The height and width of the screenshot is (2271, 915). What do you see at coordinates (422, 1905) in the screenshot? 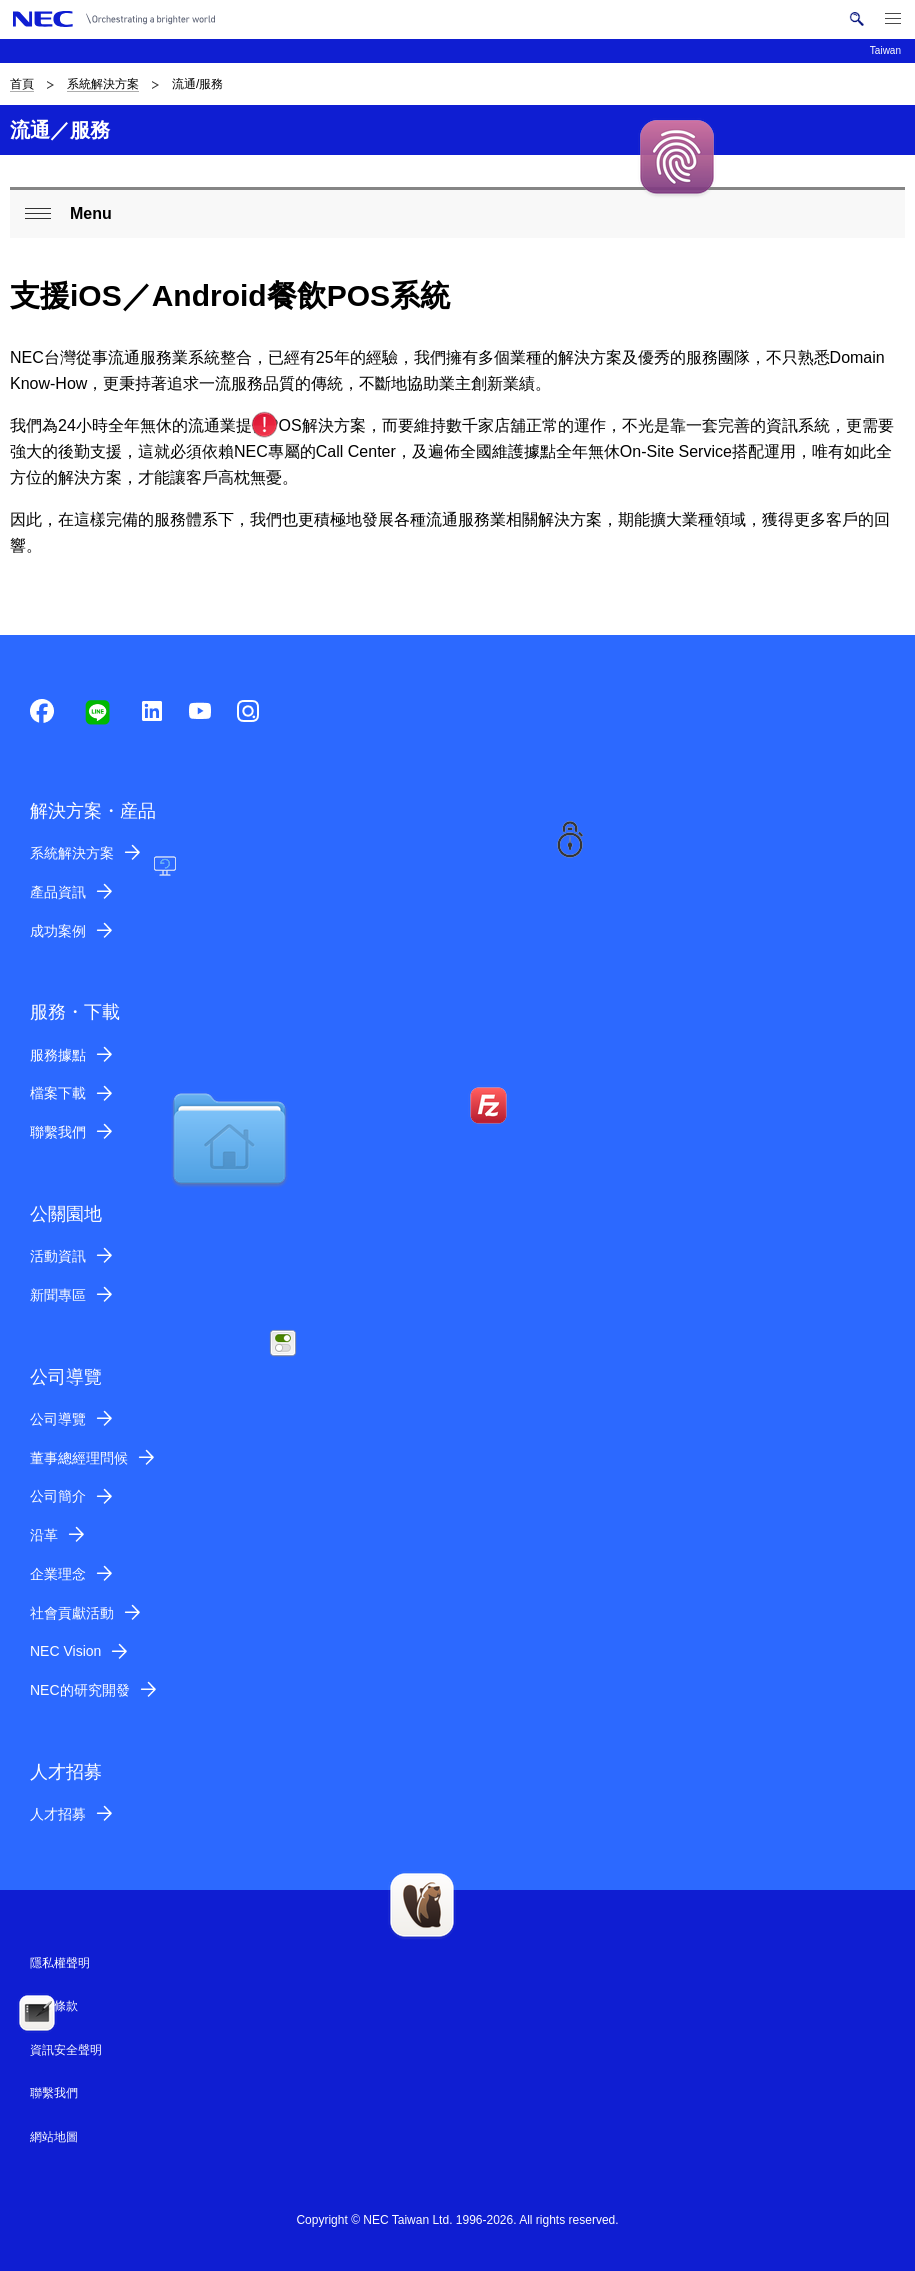
I see `open DBeaver database management application` at bounding box center [422, 1905].